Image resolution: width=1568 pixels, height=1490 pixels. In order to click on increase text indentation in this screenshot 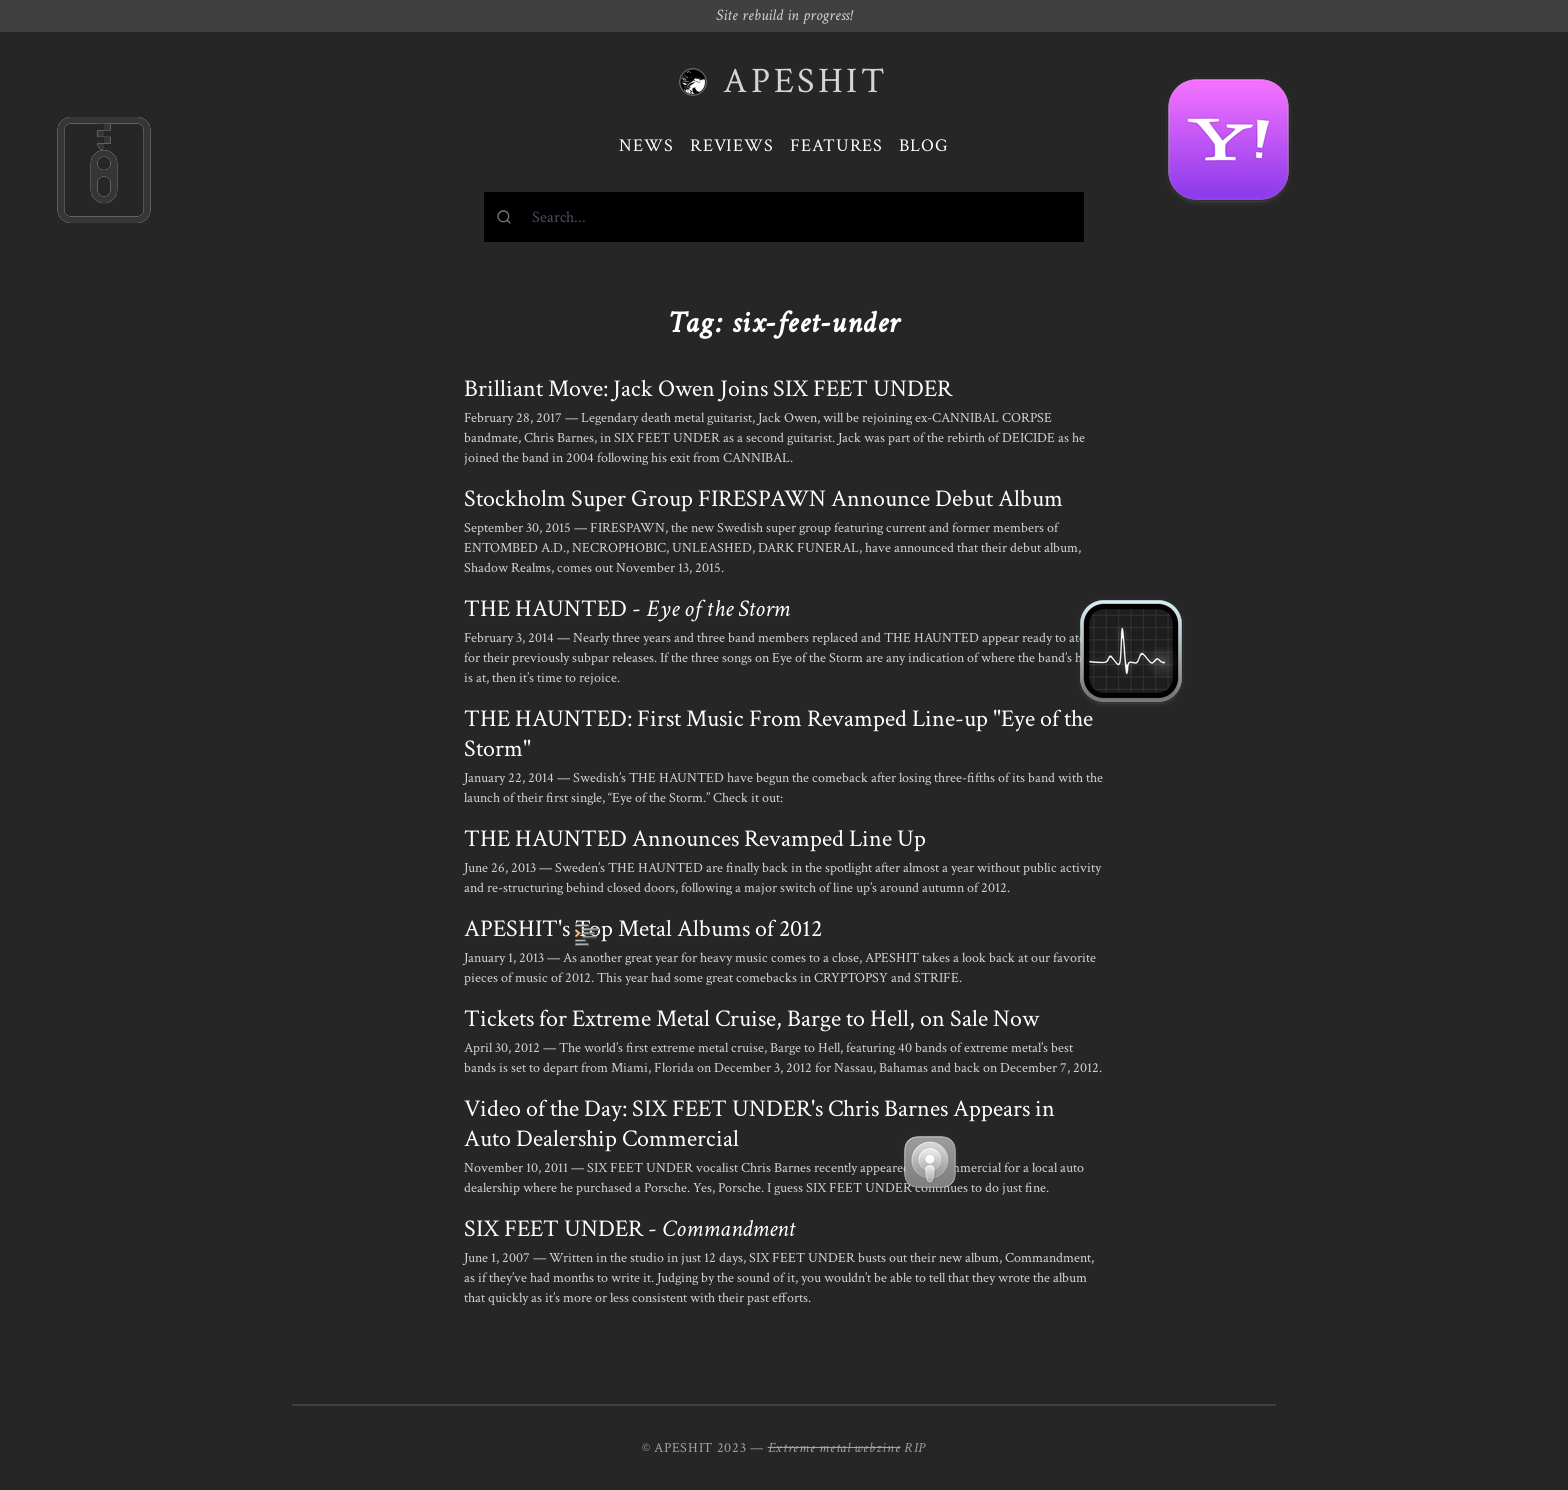, I will do `click(587, 936)`.